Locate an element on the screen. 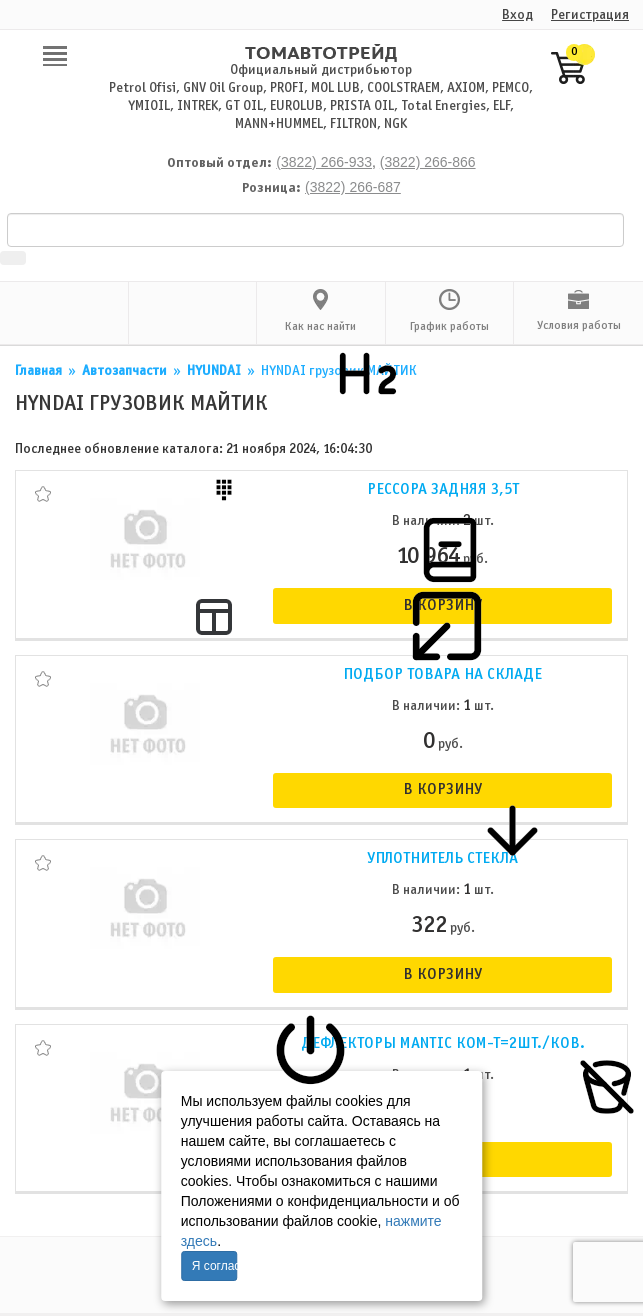 This screenshot has height=1316, width=643. disable paint bucket or fill tool is located at coordinates (607, 1087).